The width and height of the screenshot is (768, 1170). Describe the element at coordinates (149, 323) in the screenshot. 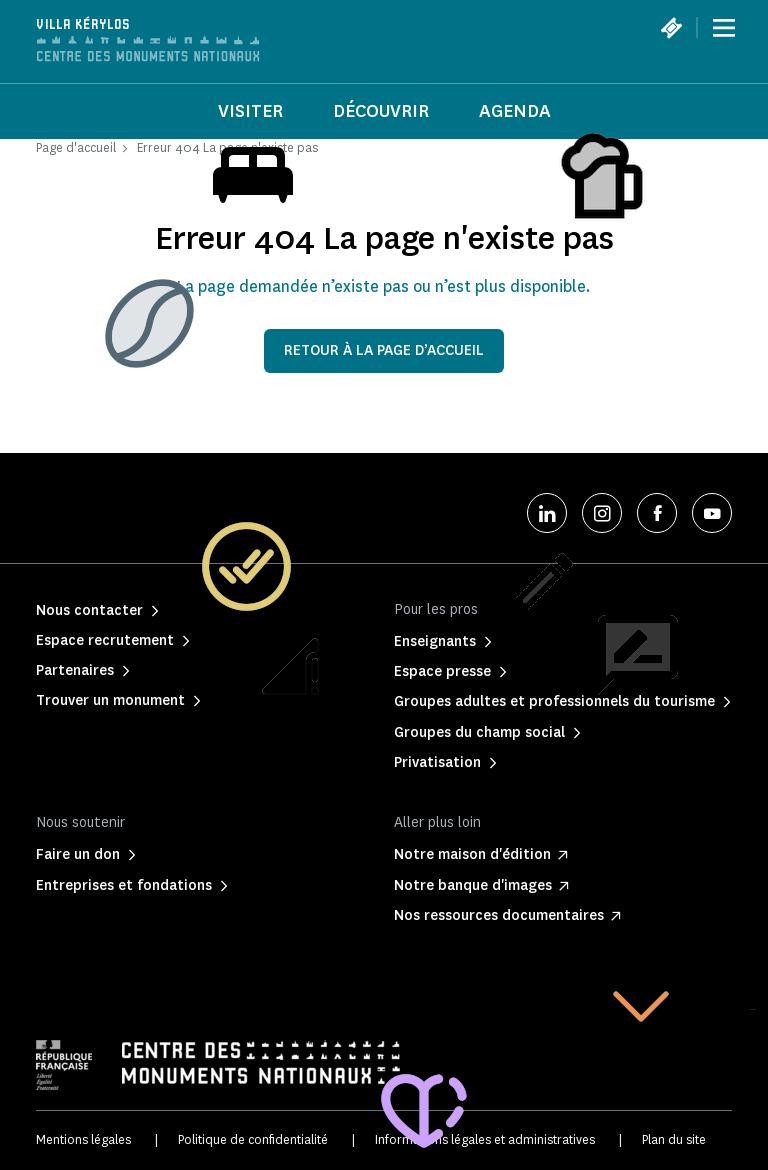

I see `access coffee shop or café locations` at that location.